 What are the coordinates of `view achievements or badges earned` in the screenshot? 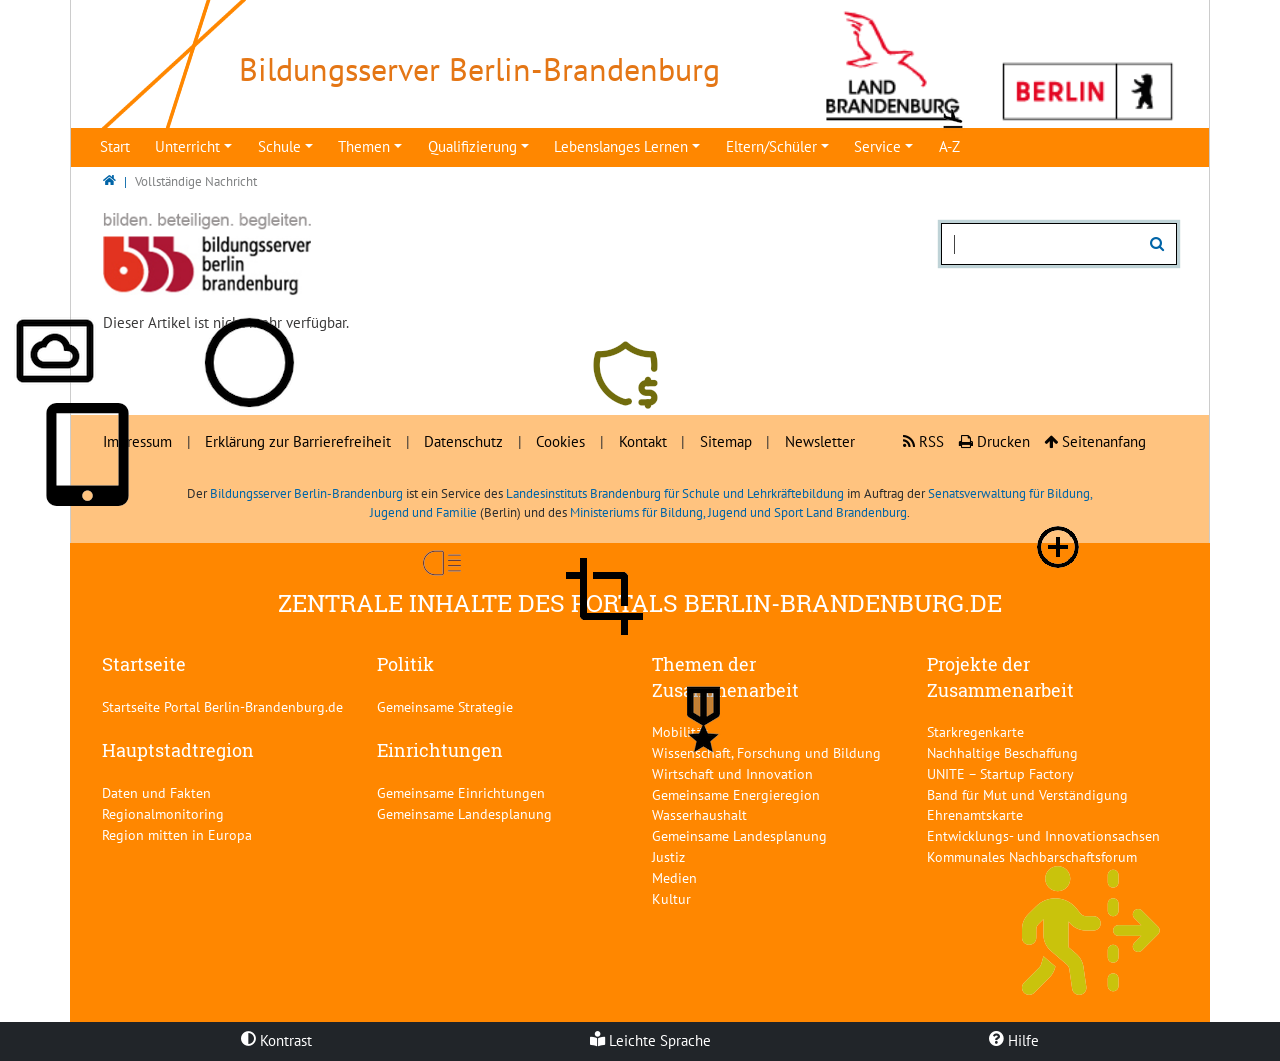 It's located at (703, 719).